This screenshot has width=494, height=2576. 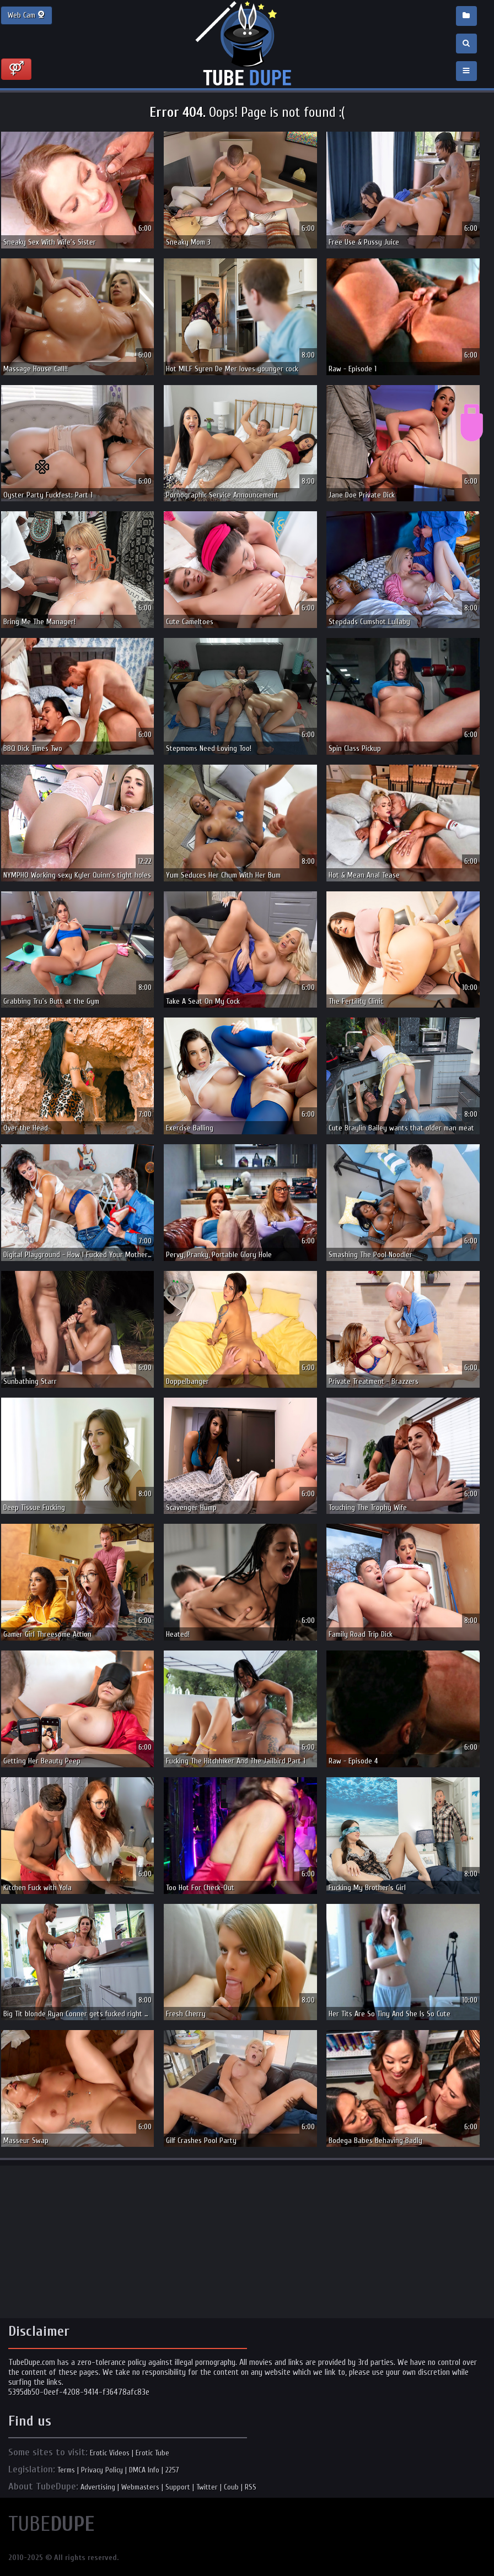 What do you see at coordinates (471, 423) in the screenshot?
I see `connect a USB device` at bounding box center [471, 423].